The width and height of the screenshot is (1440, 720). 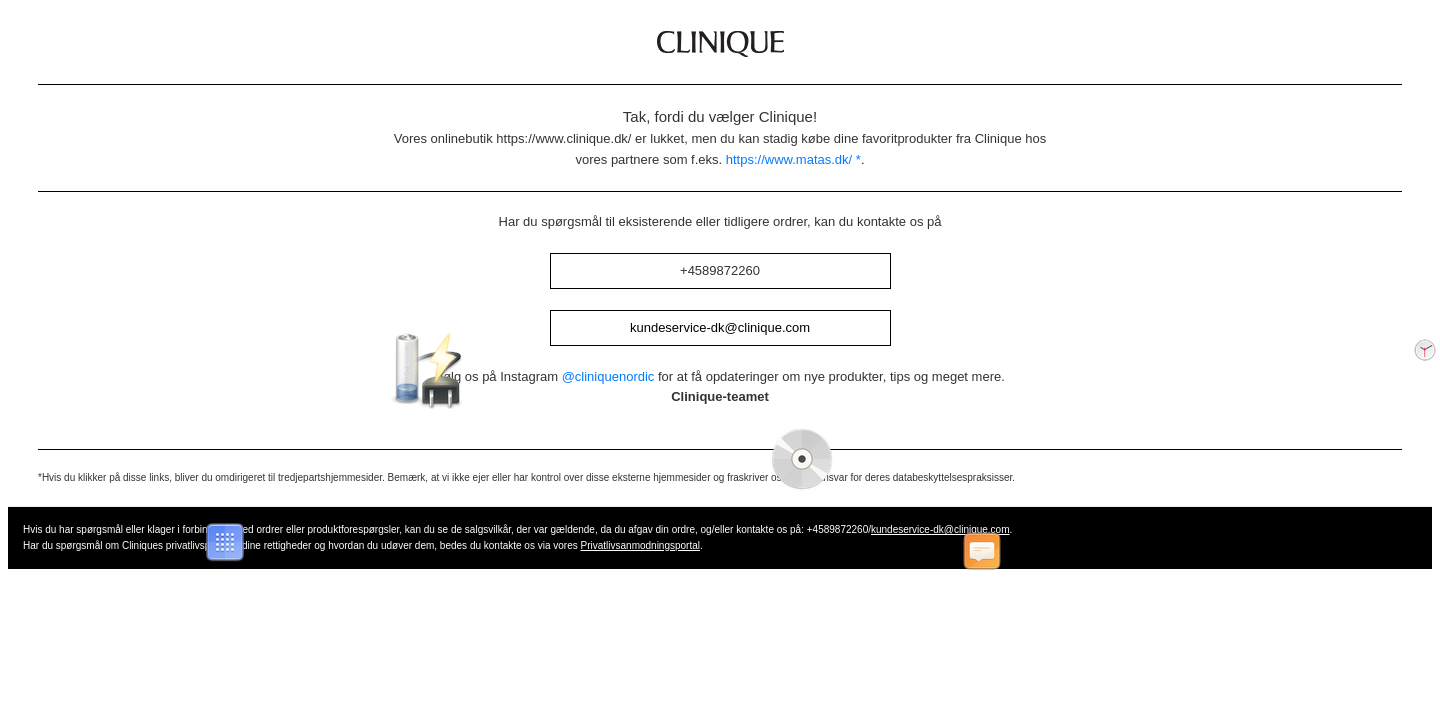 I want to click on view other applications, so click(x=225, y=542).